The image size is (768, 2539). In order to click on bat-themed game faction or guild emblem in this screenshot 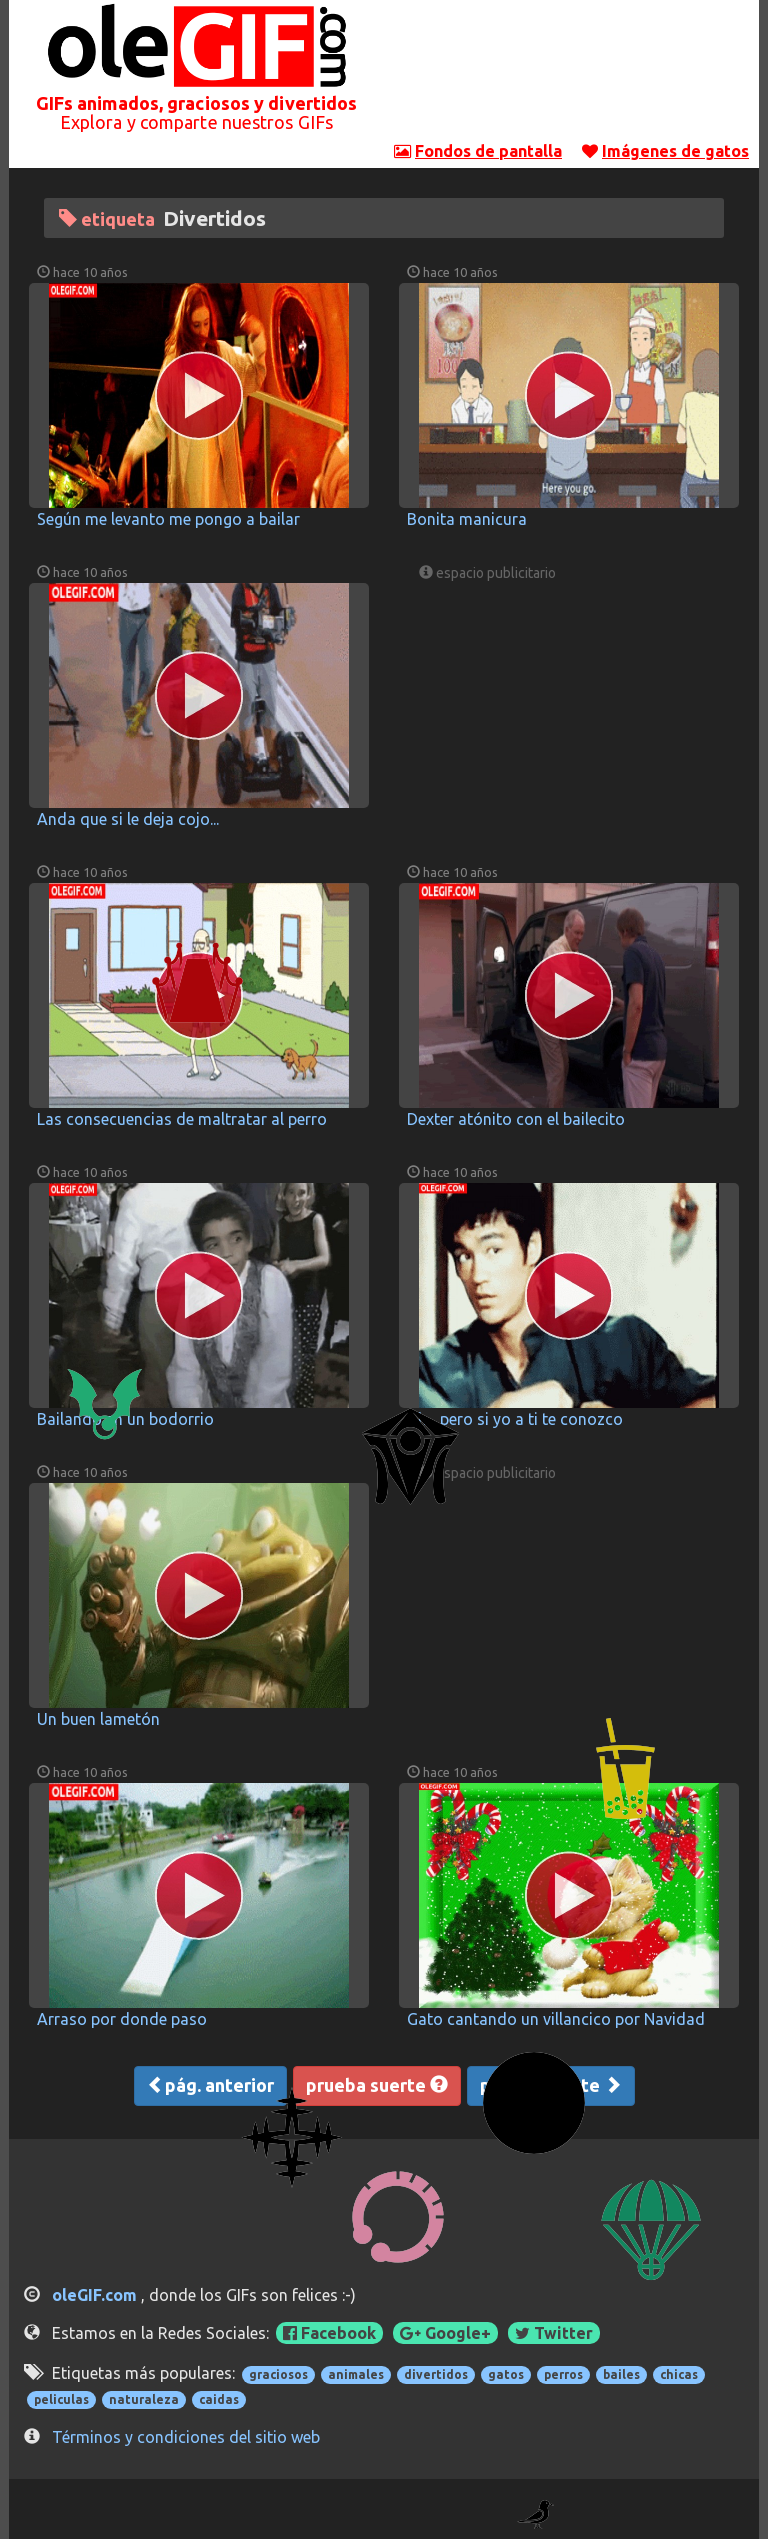, I will do `click(104, 1404)`.